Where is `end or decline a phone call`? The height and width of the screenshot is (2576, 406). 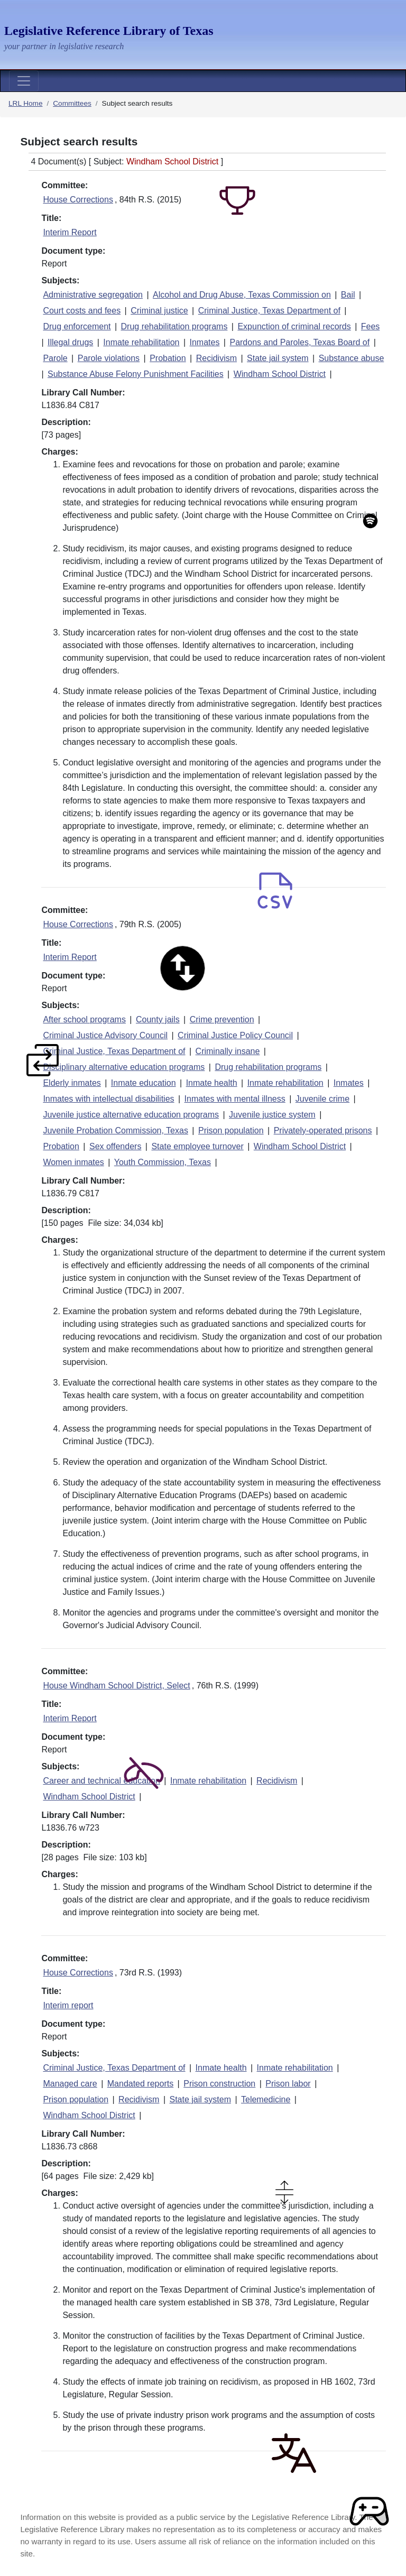 end or decline a phone call is located at coordinates (144, 1773).